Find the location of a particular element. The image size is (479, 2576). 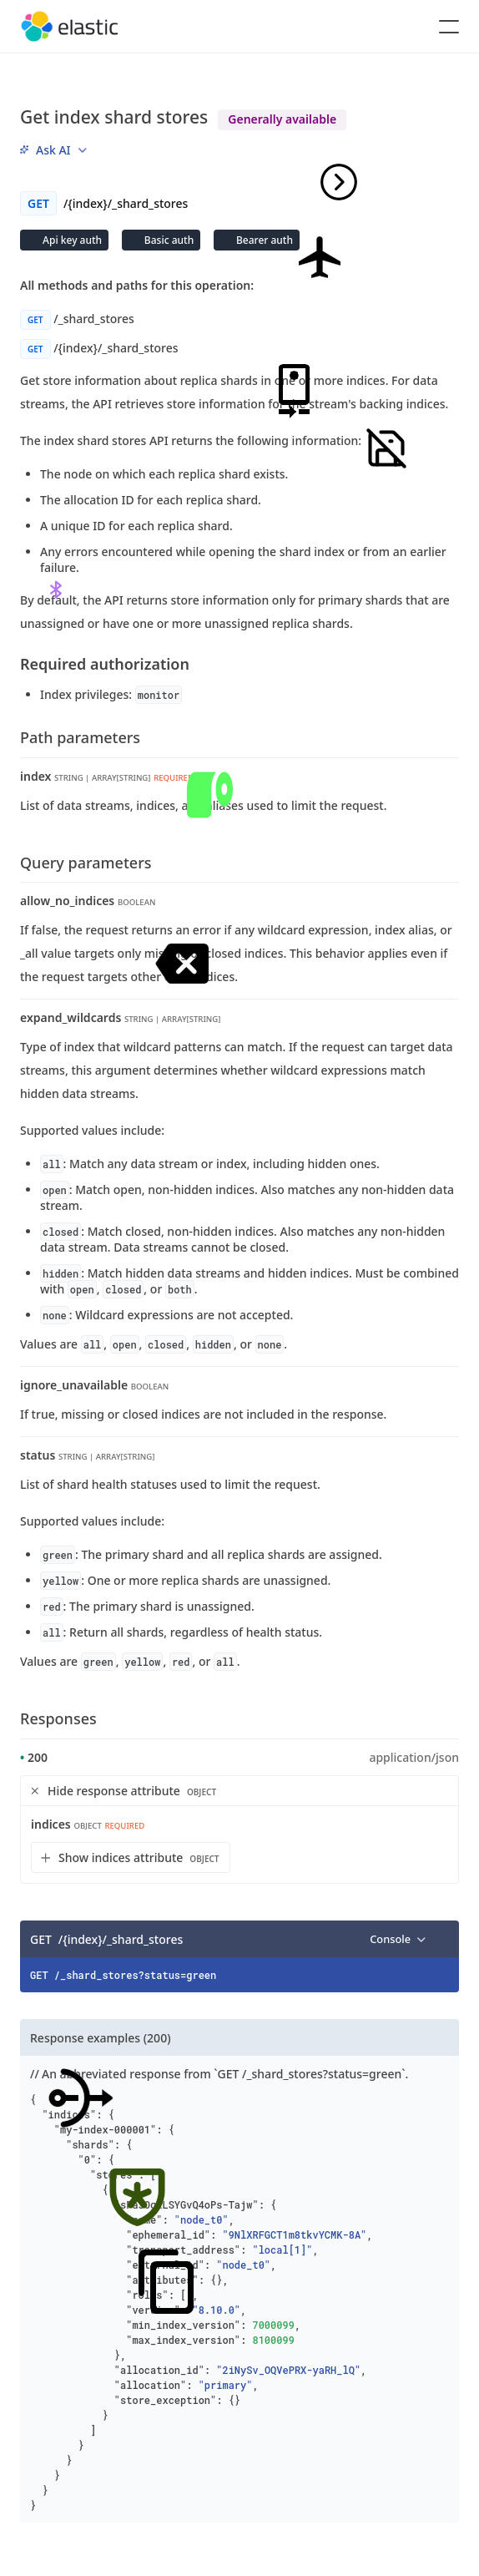

network address translation settings is located at coordinates (81, 2098).